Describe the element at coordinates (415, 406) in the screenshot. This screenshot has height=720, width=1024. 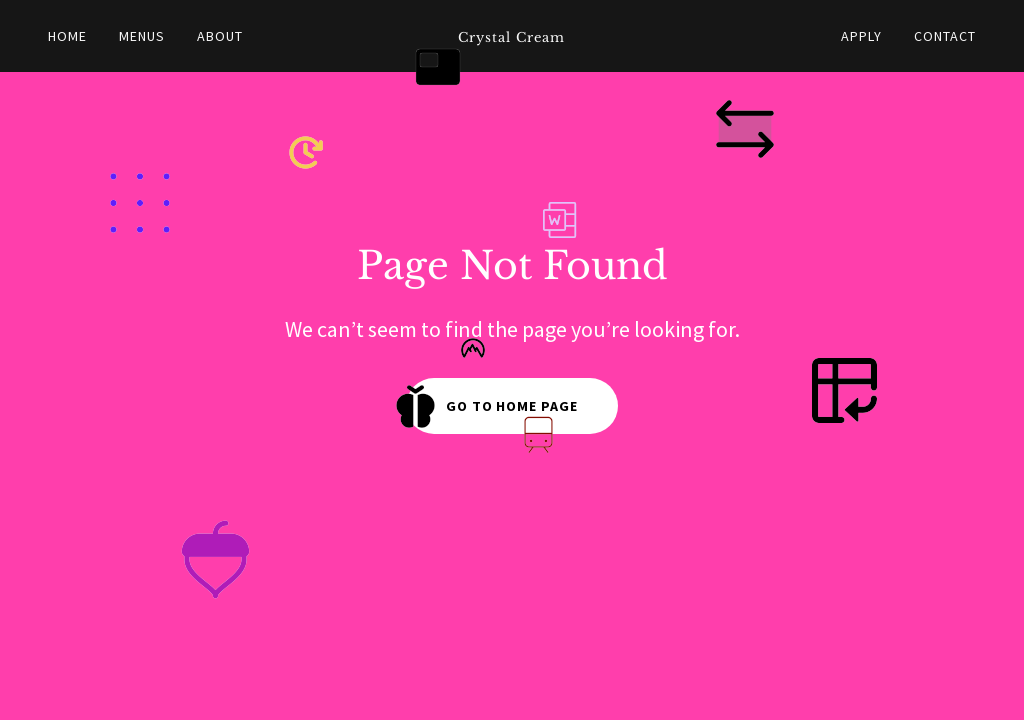
I see `access nature or wildlife category` at that location.